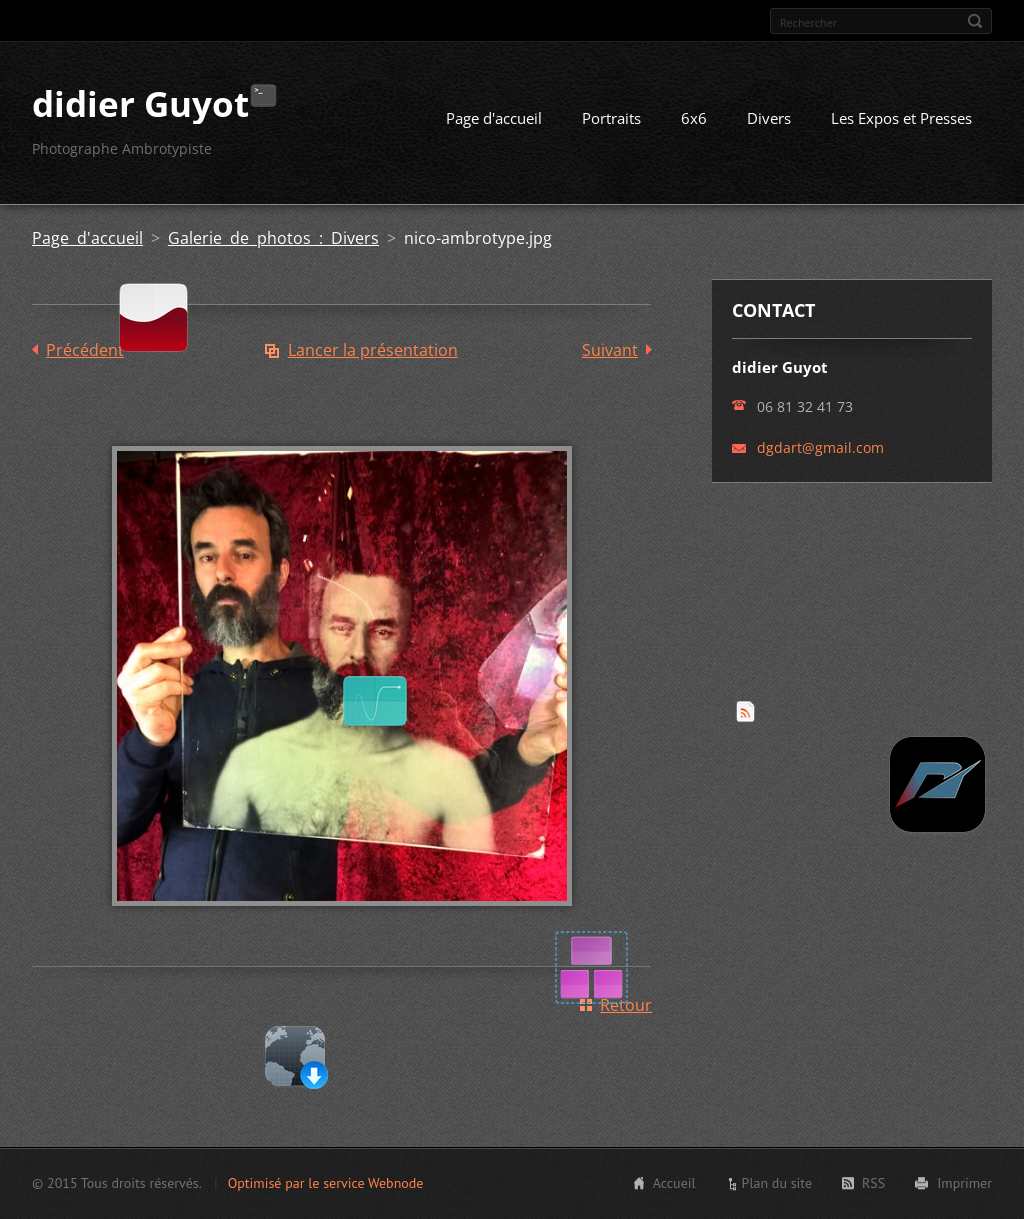  Describe the element at coordinates (375, 701) in the screenshot. I see `open system resource monitor` at that location.